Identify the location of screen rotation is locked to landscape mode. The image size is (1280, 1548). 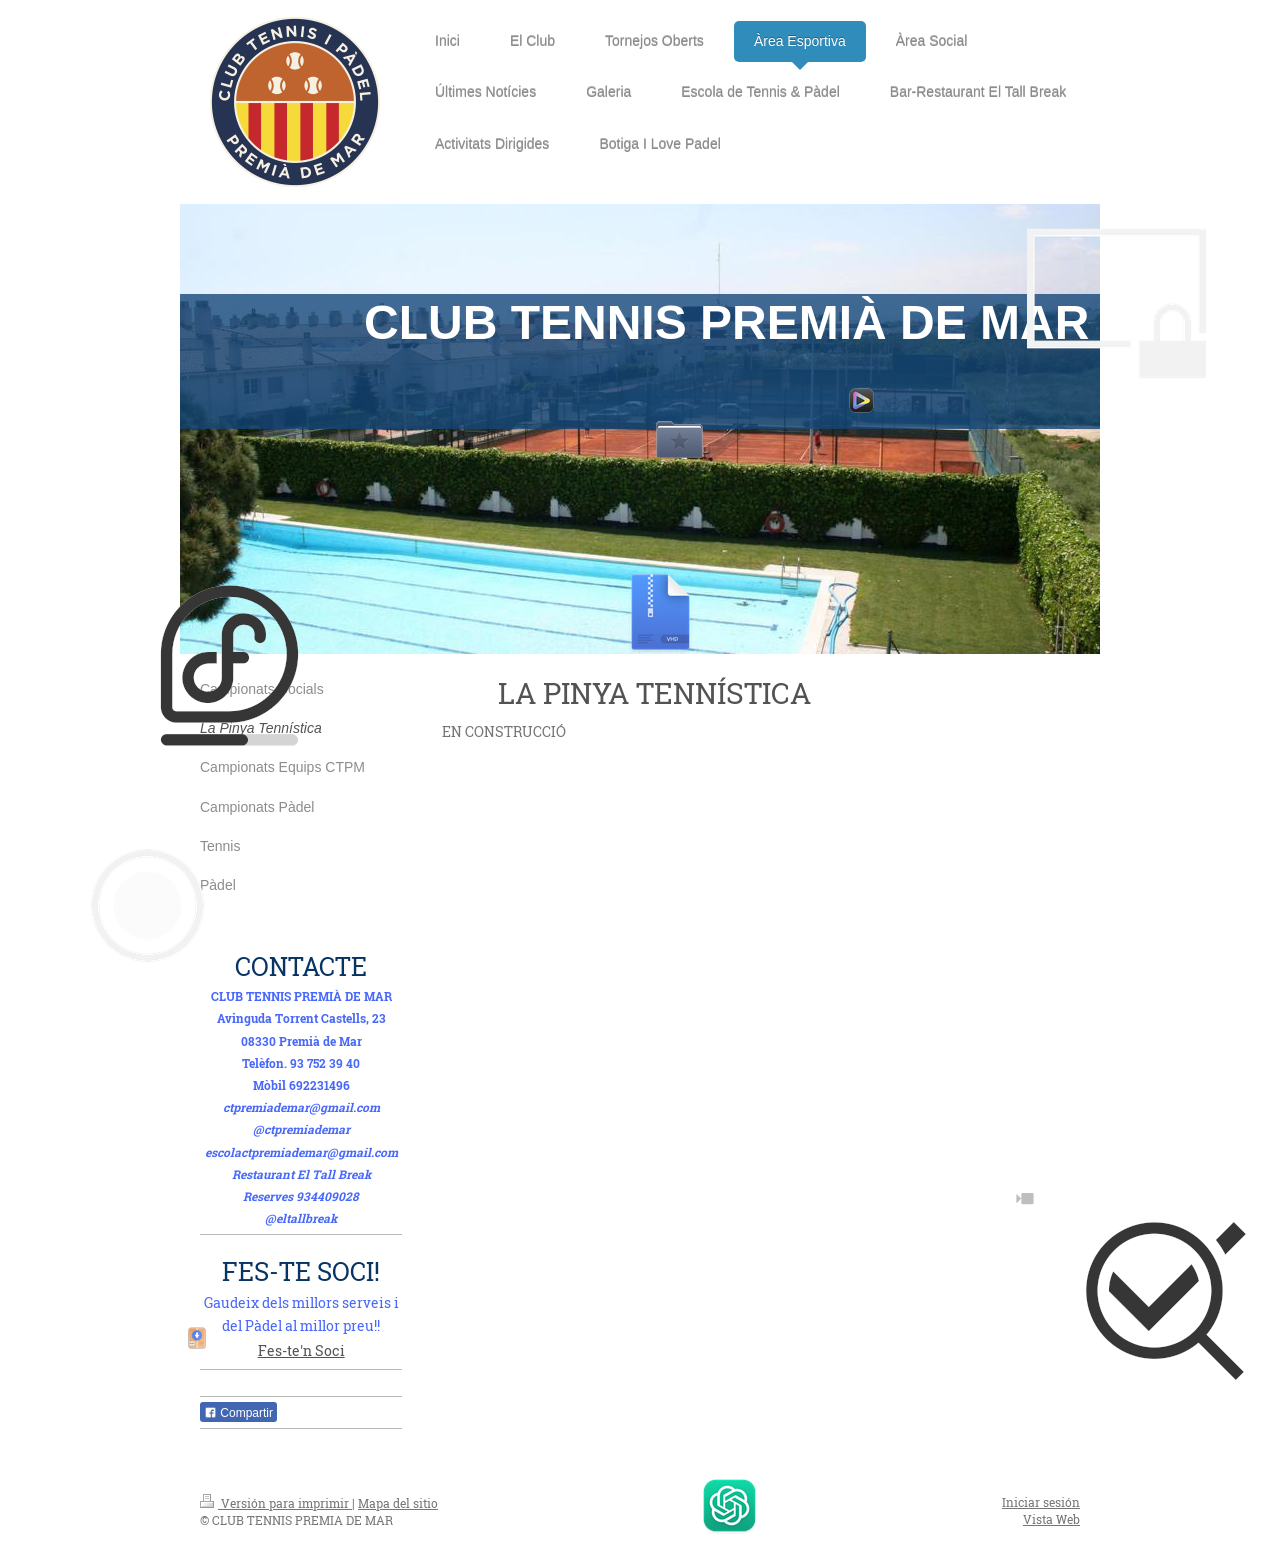
(1116, 303).